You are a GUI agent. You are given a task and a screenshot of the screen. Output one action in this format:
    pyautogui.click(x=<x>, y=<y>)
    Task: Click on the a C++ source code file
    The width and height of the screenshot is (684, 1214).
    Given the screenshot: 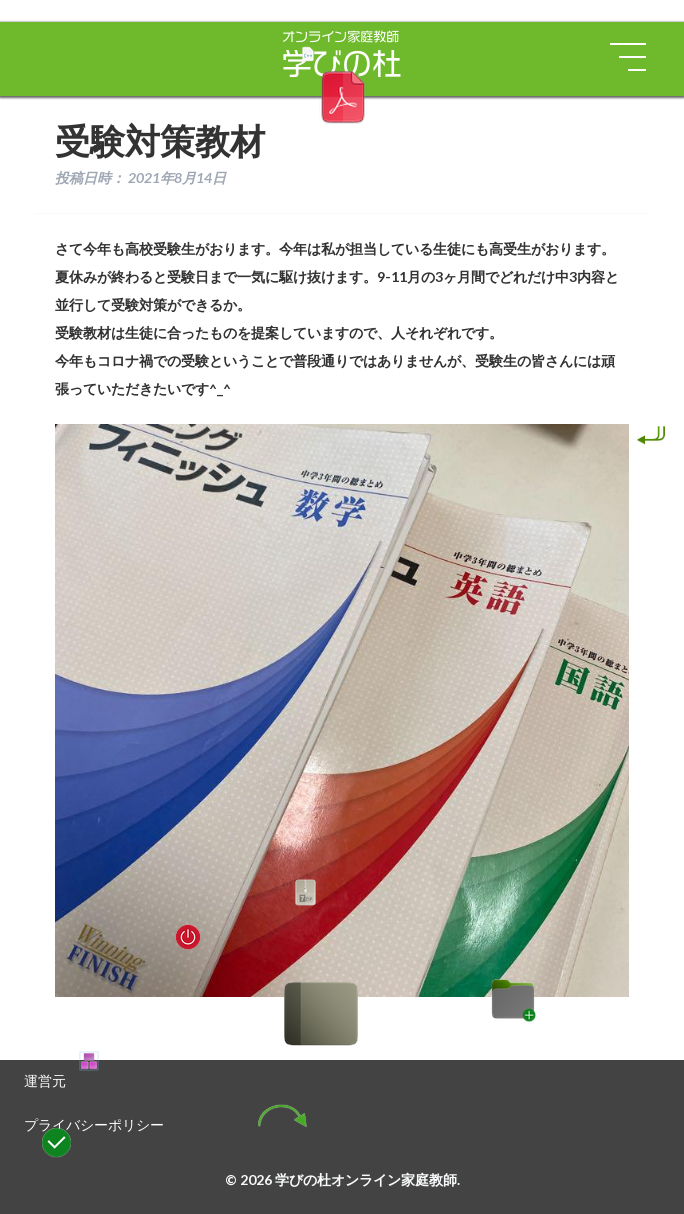 What is the action you would take?
    pyautogui.click(x=308, y=54)
    